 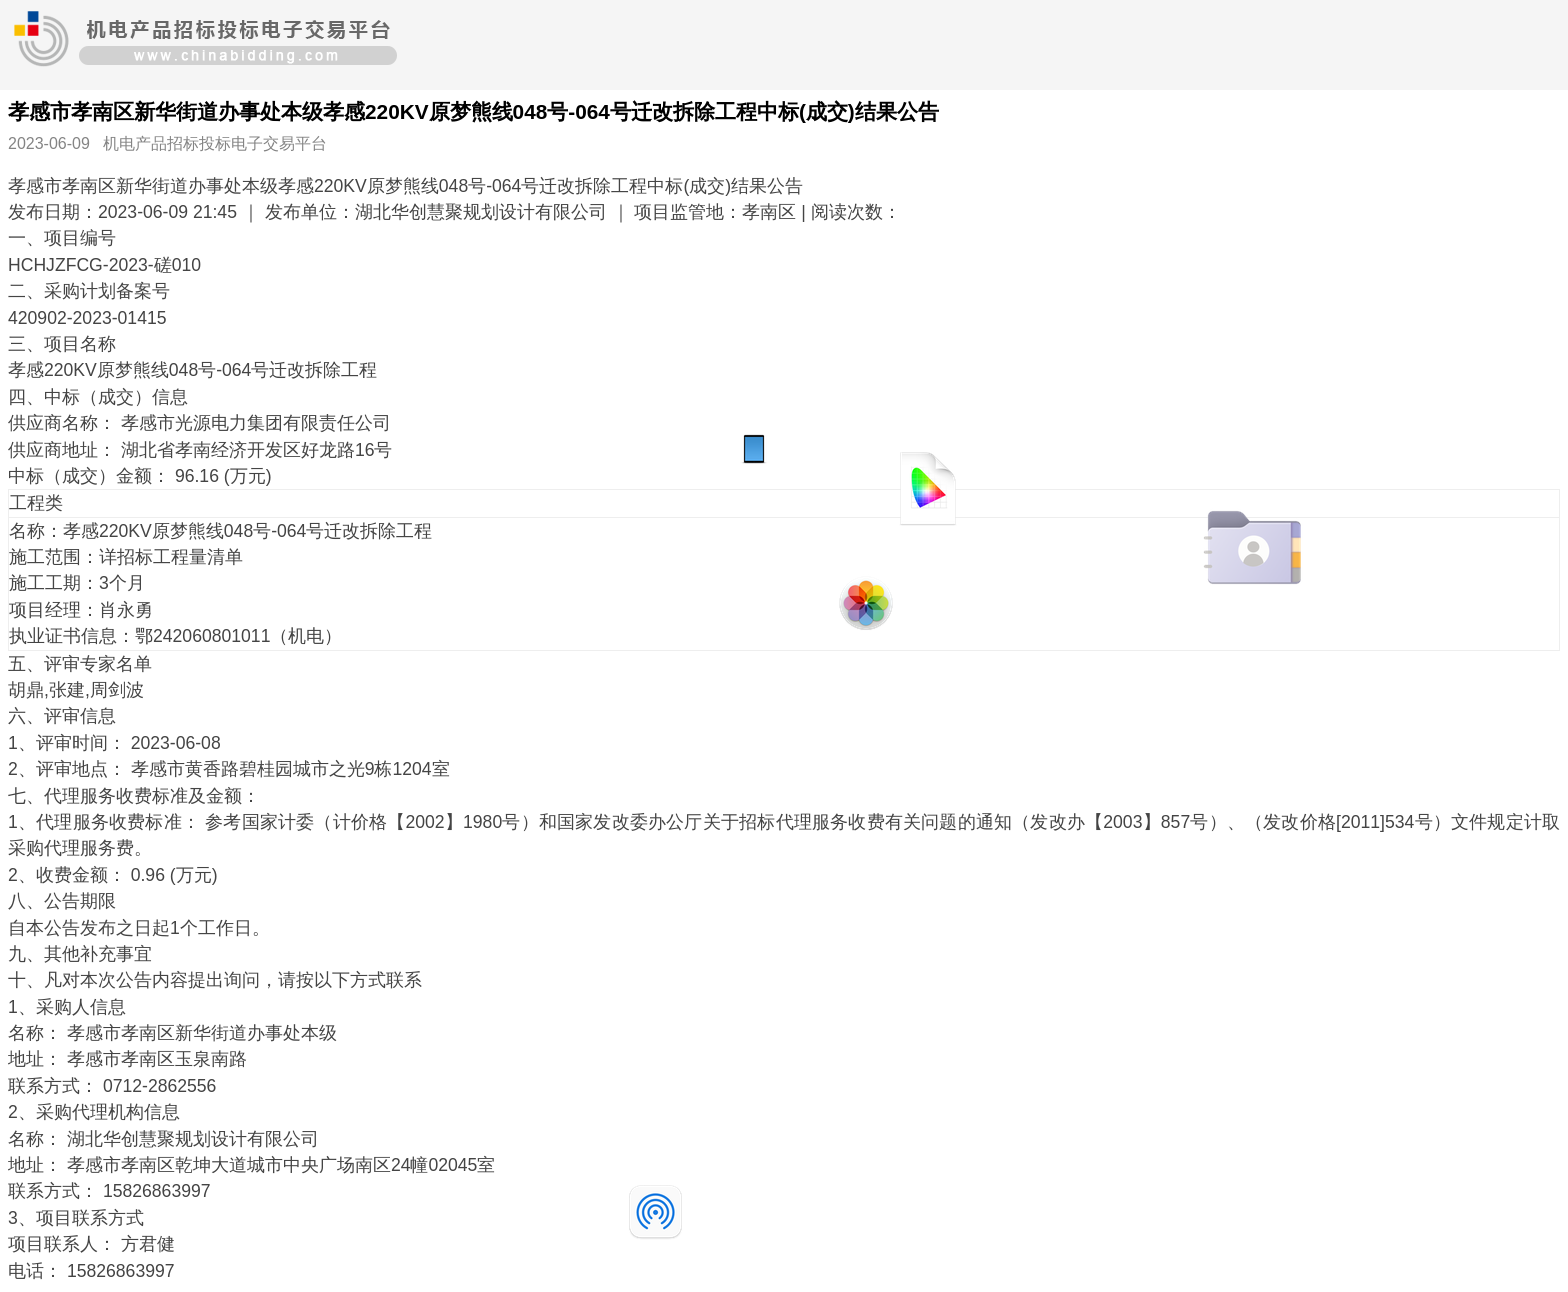 I want to click on iPad Pro device connected via wifi, so click(x=754, y=449).